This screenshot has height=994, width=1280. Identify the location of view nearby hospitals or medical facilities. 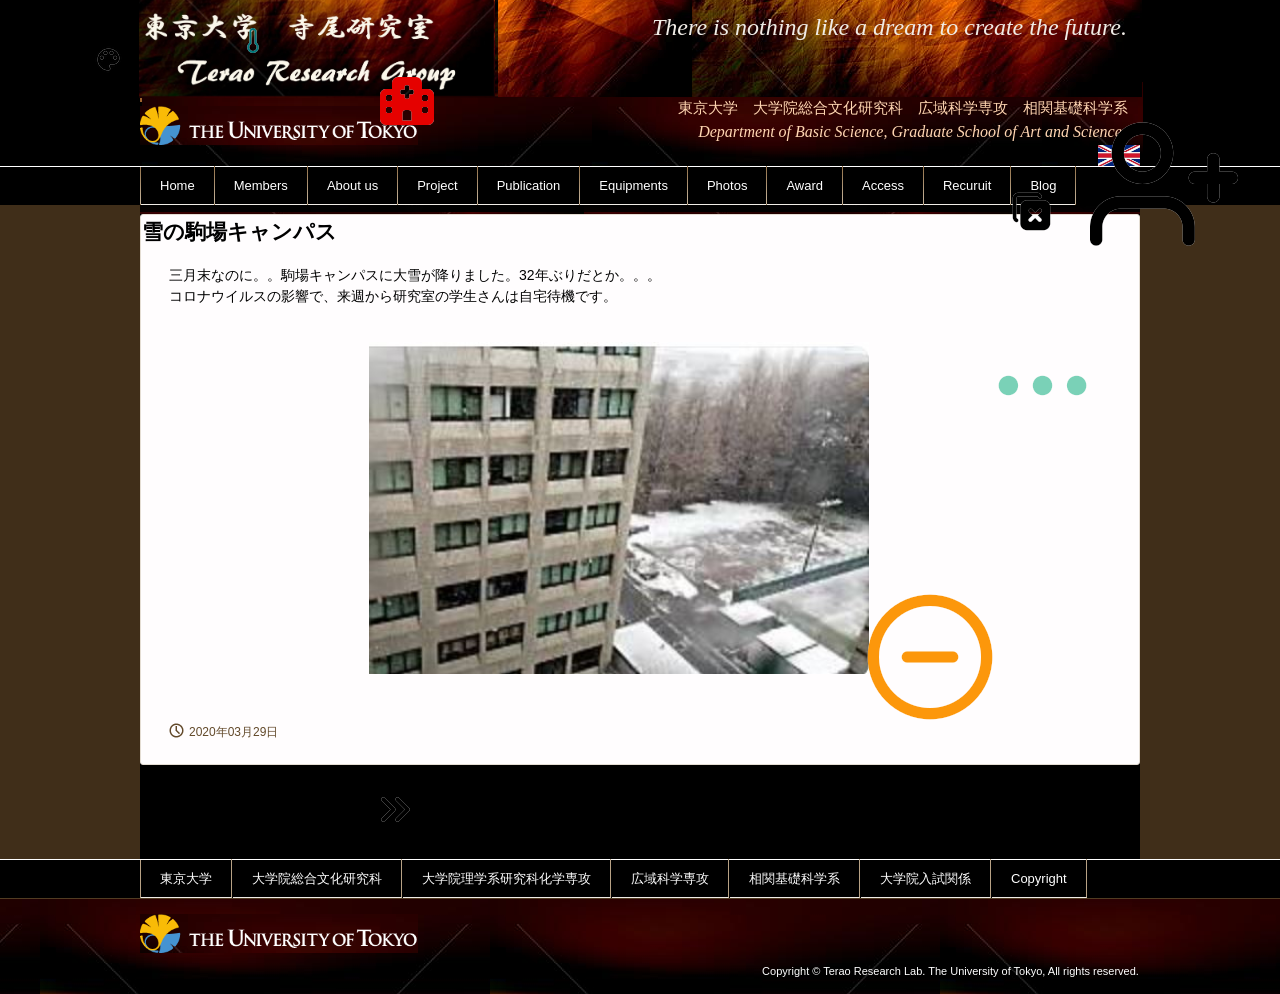
(407, 101).